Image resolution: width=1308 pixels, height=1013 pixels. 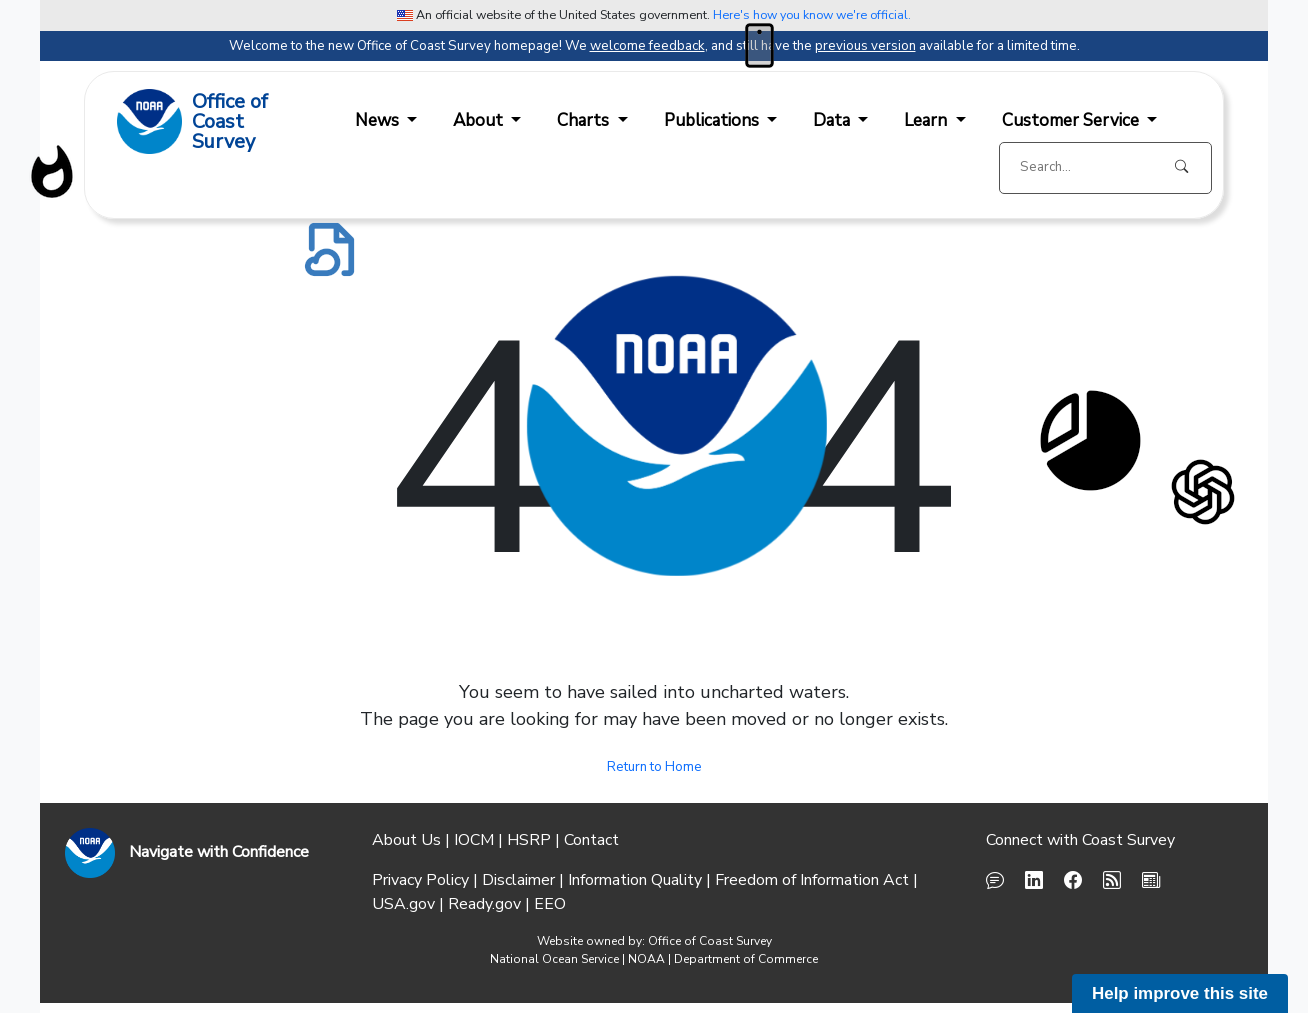 I want to click on view analytics breakdown, so click(x=1090, y=440).